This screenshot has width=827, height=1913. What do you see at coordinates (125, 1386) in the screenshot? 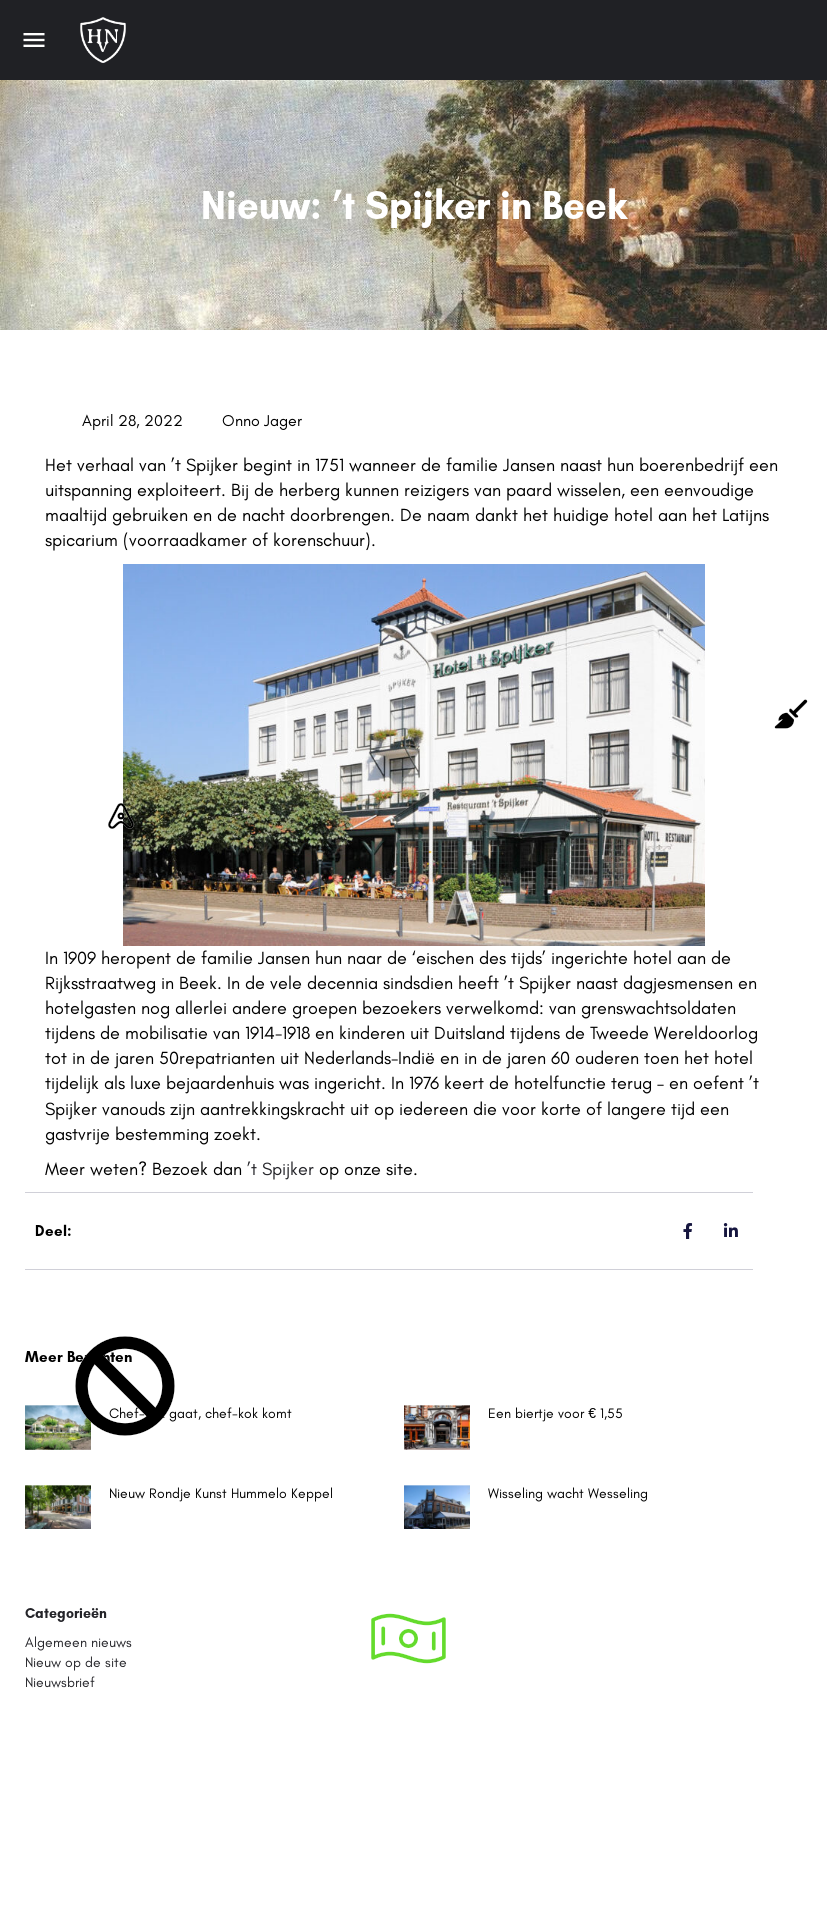
I see `indicates a blocked or prohibited action` at bounding box center [125, 1386].